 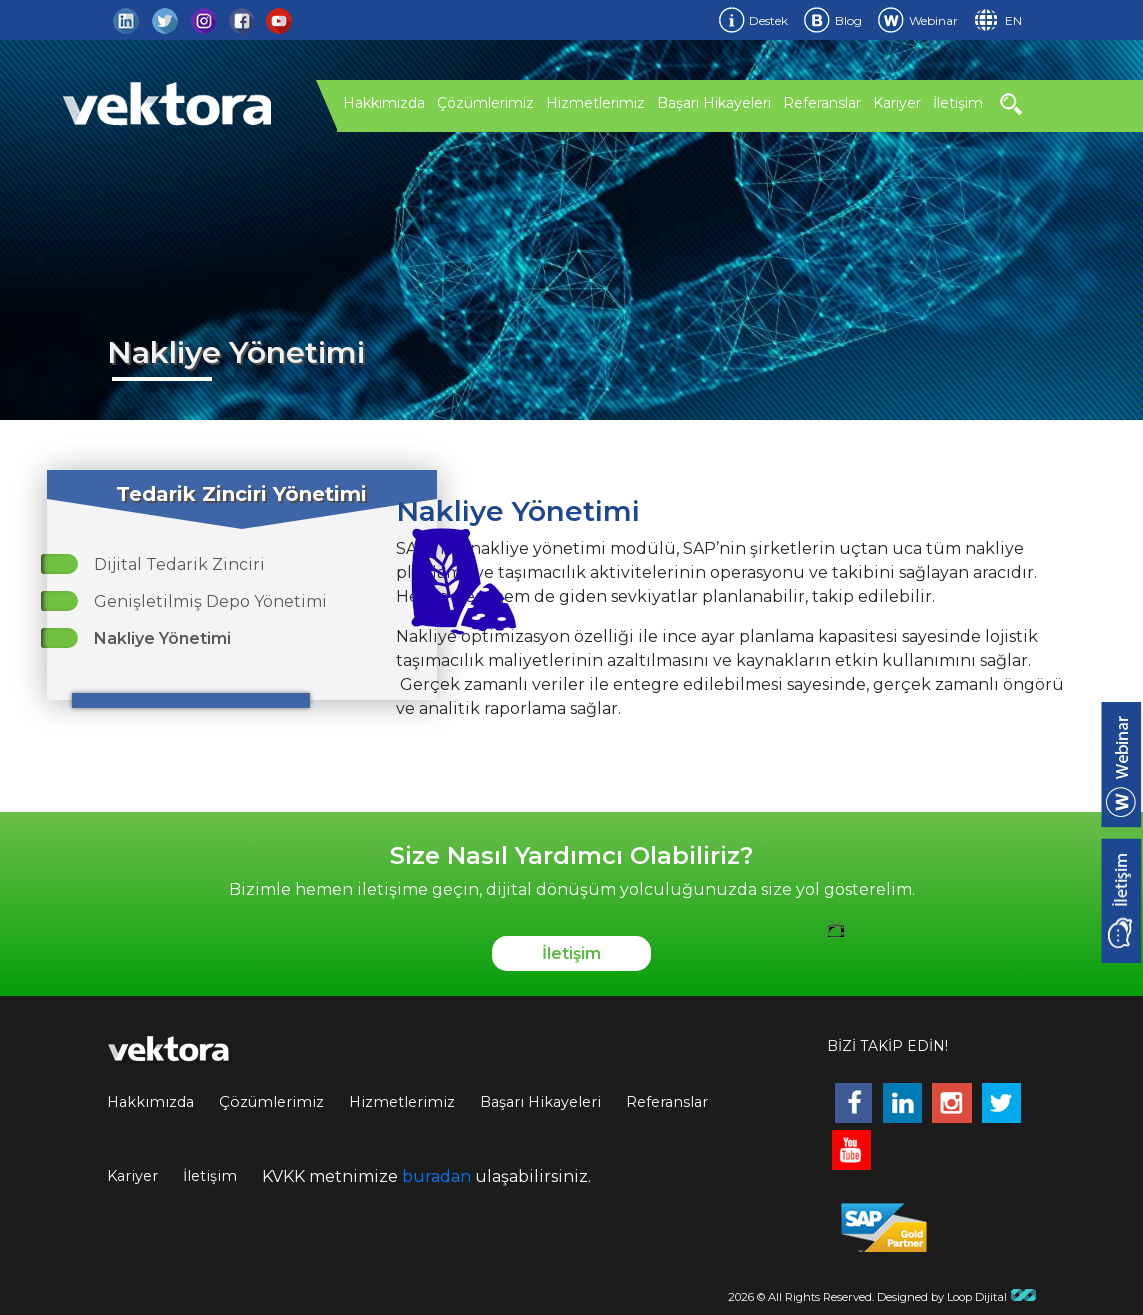 What do you see at coordinates (836, 929) in the screenshot?
I see `access tv or video streaming features` at bounding box center [836, 929].